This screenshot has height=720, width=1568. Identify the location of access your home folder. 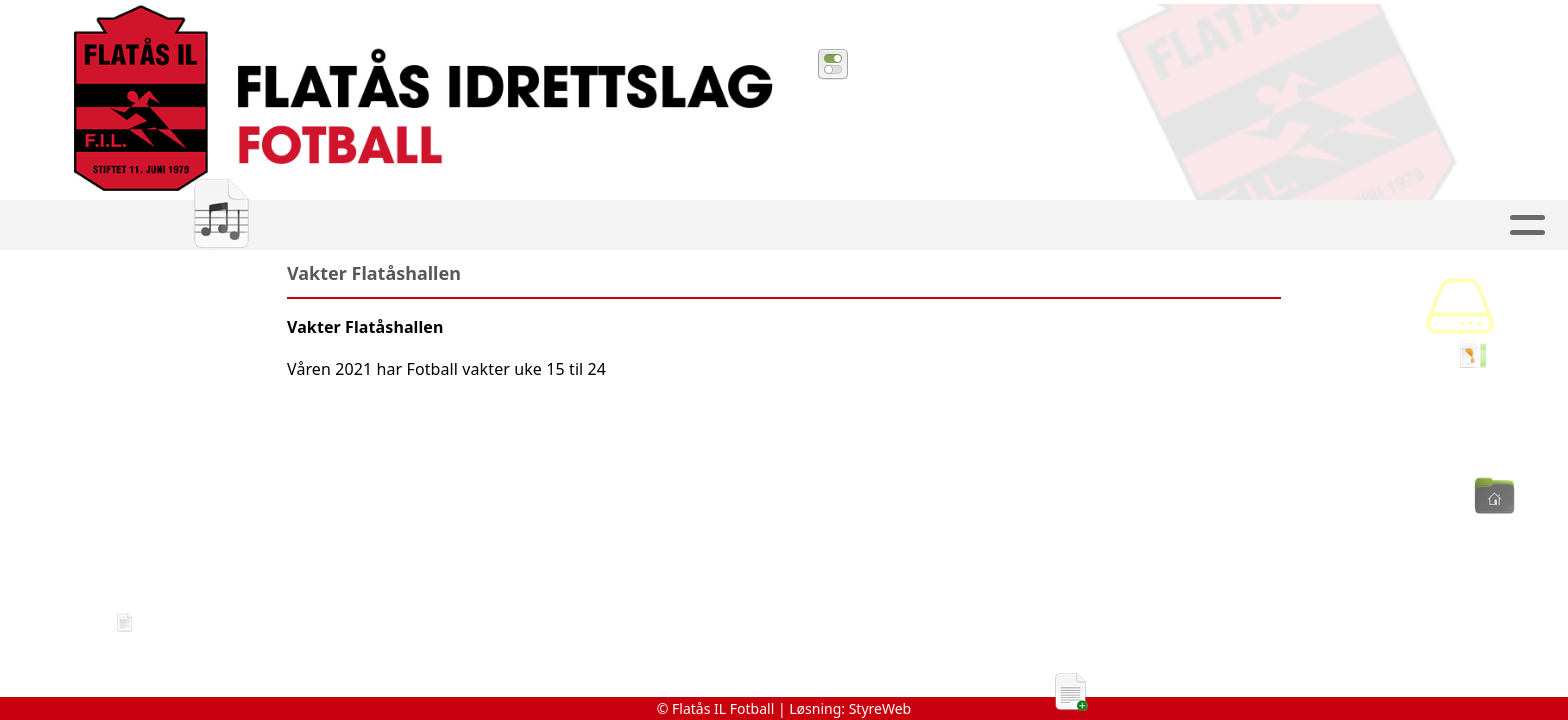
(1494, 495).